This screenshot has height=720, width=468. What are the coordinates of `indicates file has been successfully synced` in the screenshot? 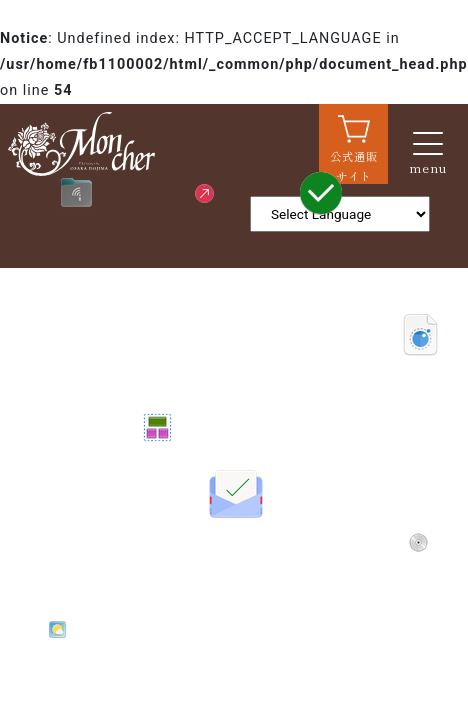 It's located at (321, 193).